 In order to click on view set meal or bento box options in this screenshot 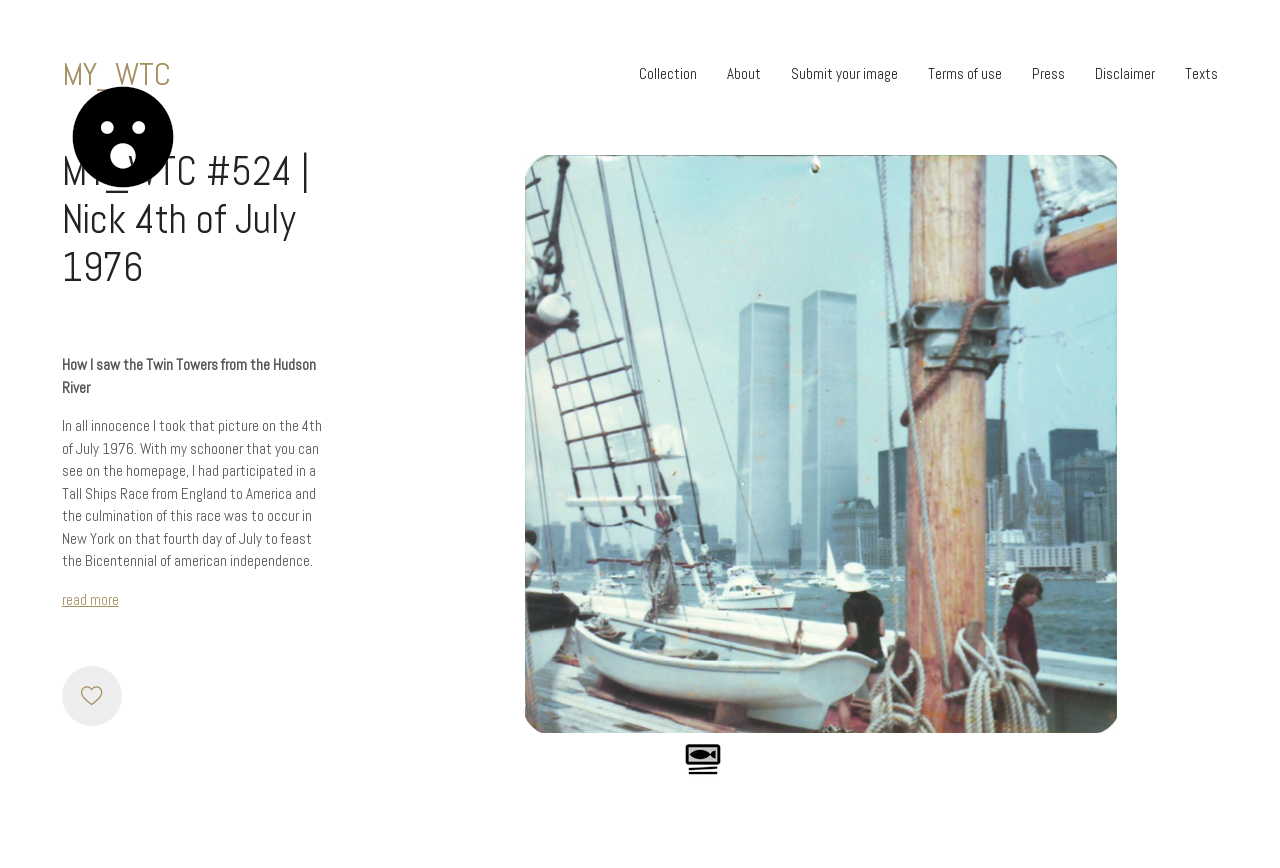, I will do `click(703, 760)`.